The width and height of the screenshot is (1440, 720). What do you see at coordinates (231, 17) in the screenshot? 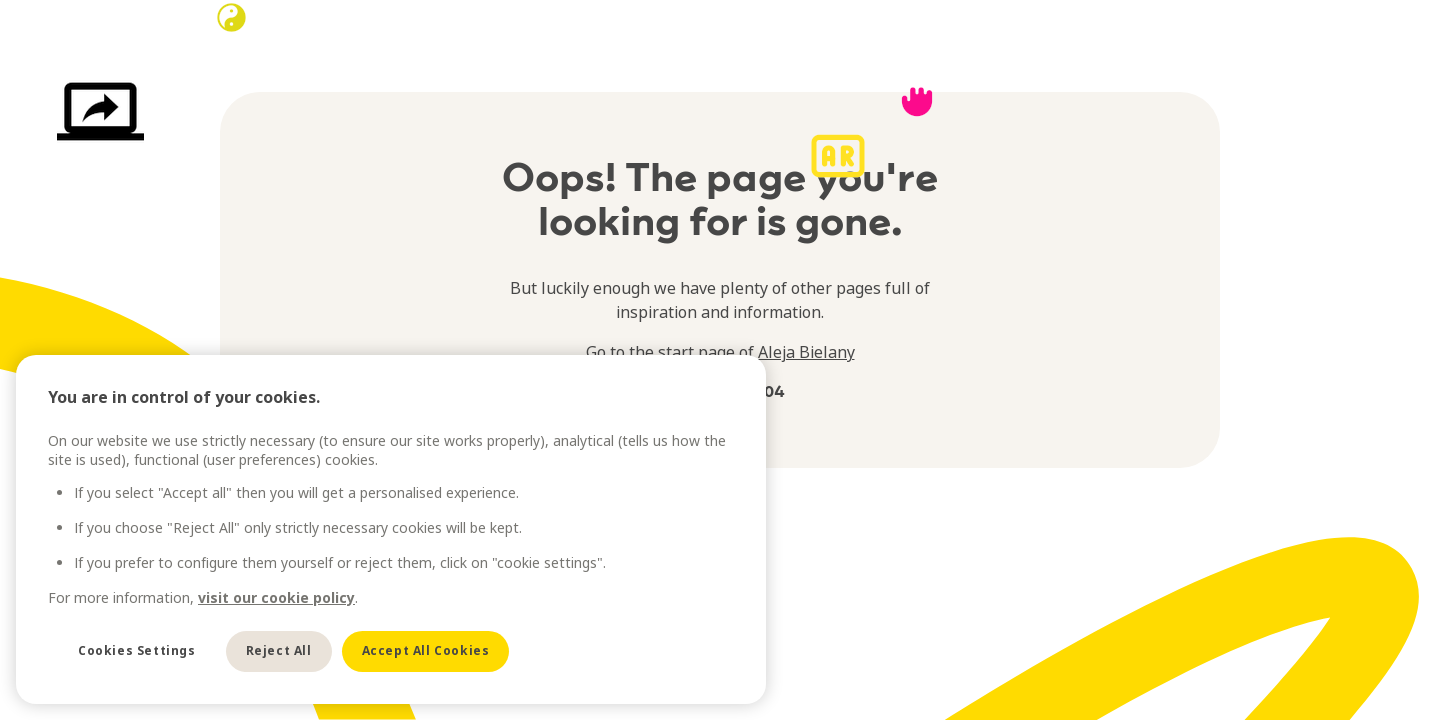
I see `access balance or wellness settings` at bounding box center [231, 17].